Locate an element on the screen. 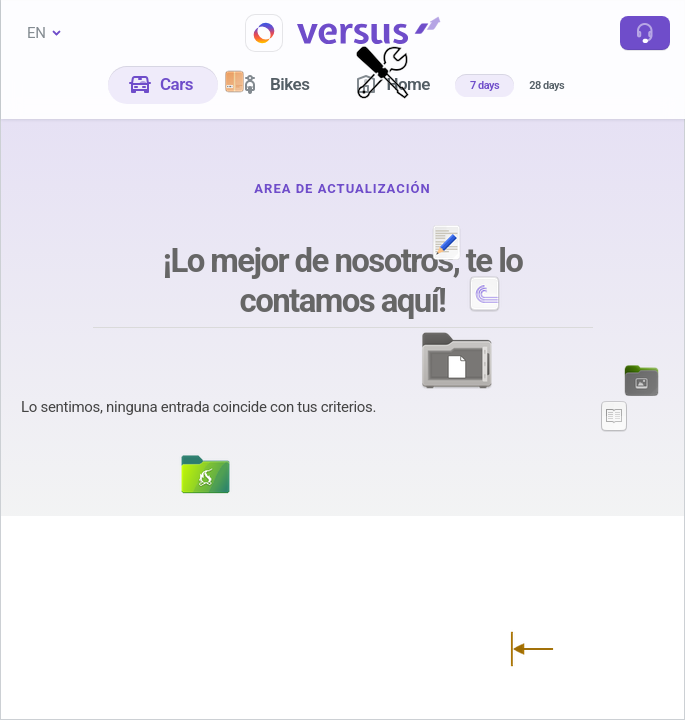  open your GameJolt games folder is located at coordinates (205, 475).